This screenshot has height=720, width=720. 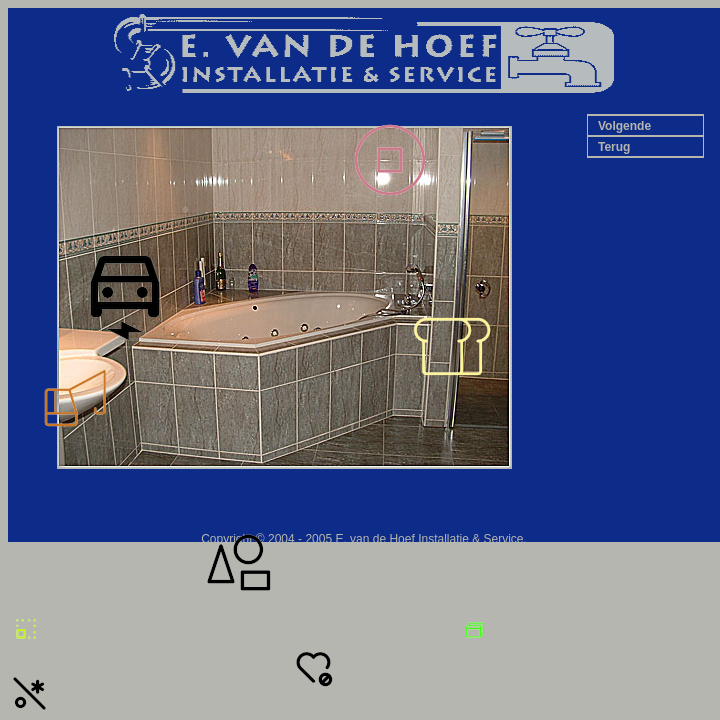 What do you see at coordinates (313, 667) in the screenshot?
I see `remove from favorites` at bounding box center [313, 667].